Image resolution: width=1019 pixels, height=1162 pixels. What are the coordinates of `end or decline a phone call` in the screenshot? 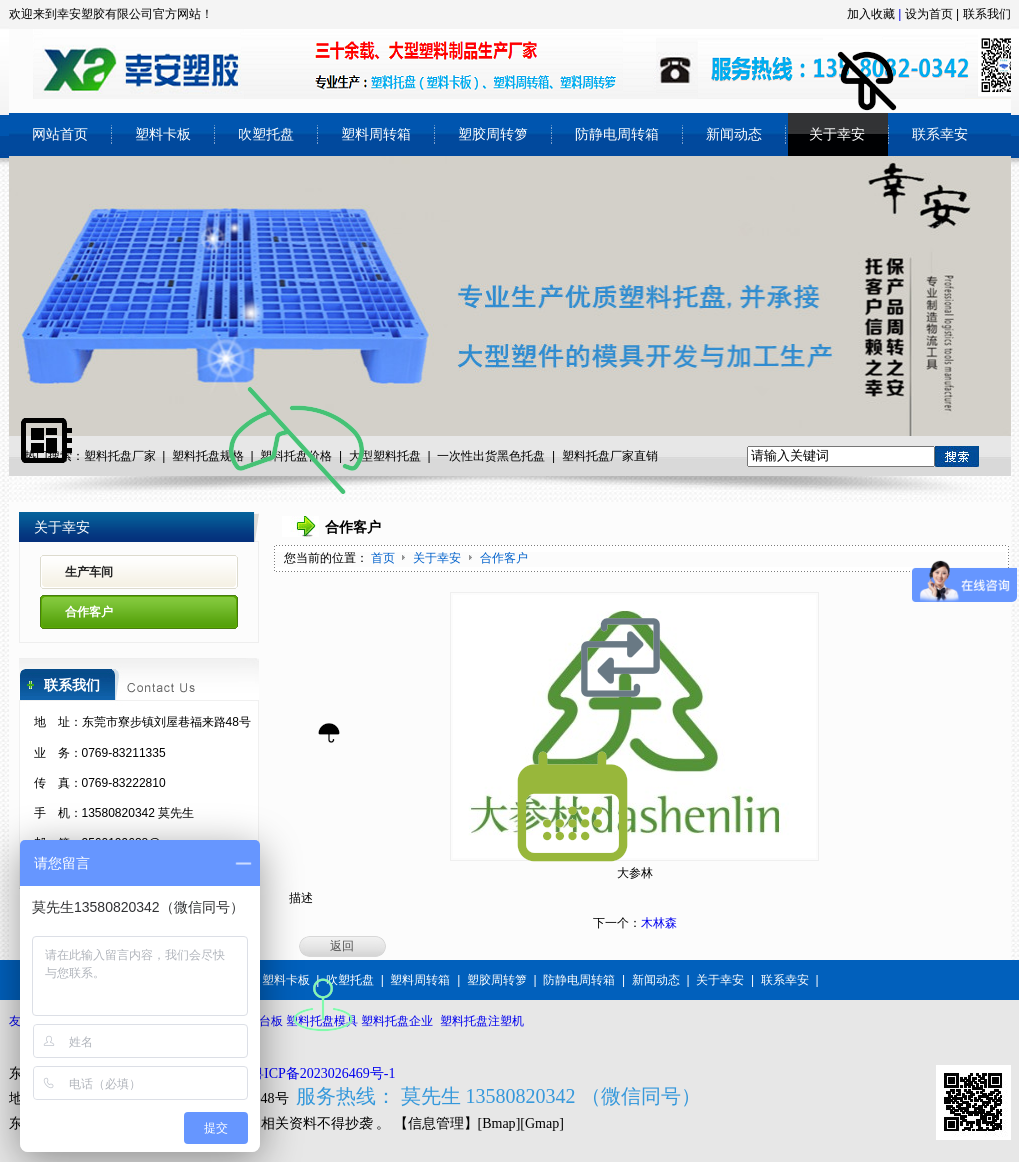 It's located at (296, 440).